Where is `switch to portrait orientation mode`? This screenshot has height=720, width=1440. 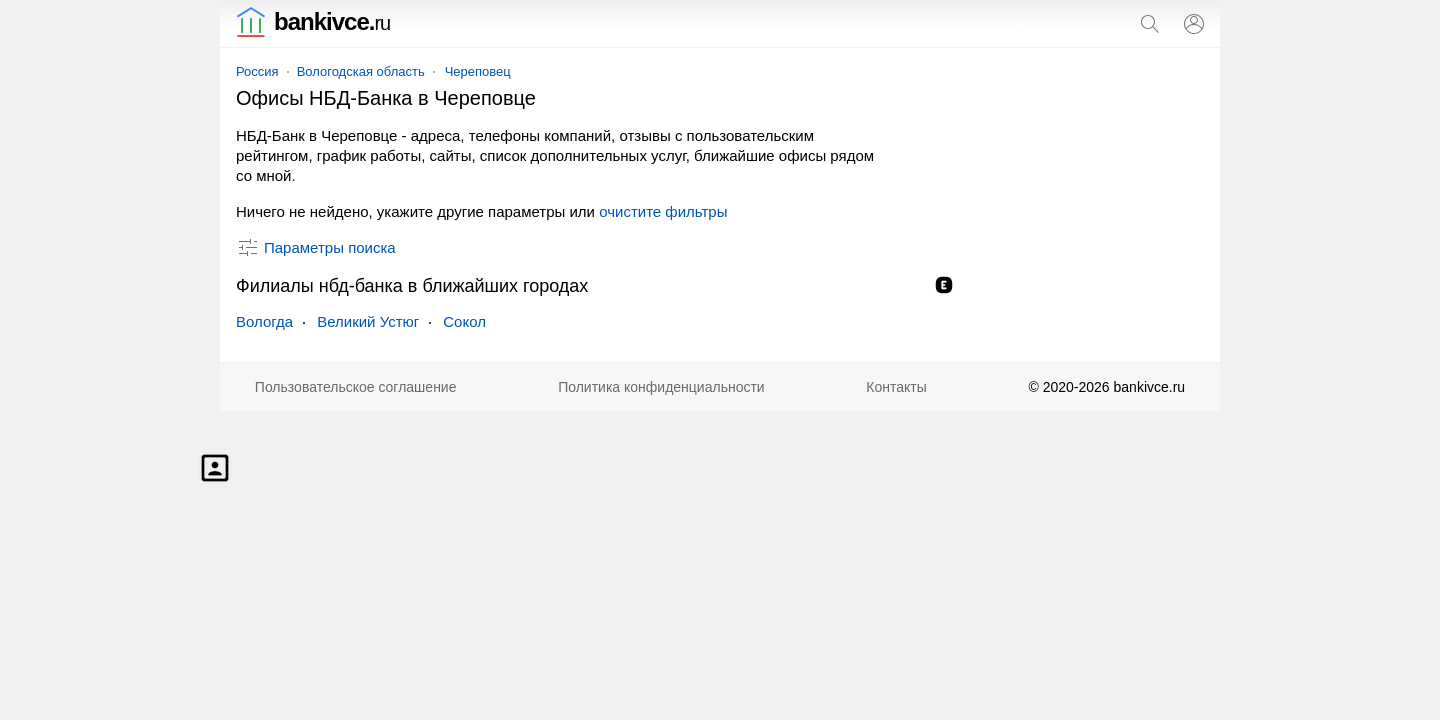
switch to portrait orientation mode is located at coordinates (215, 468).